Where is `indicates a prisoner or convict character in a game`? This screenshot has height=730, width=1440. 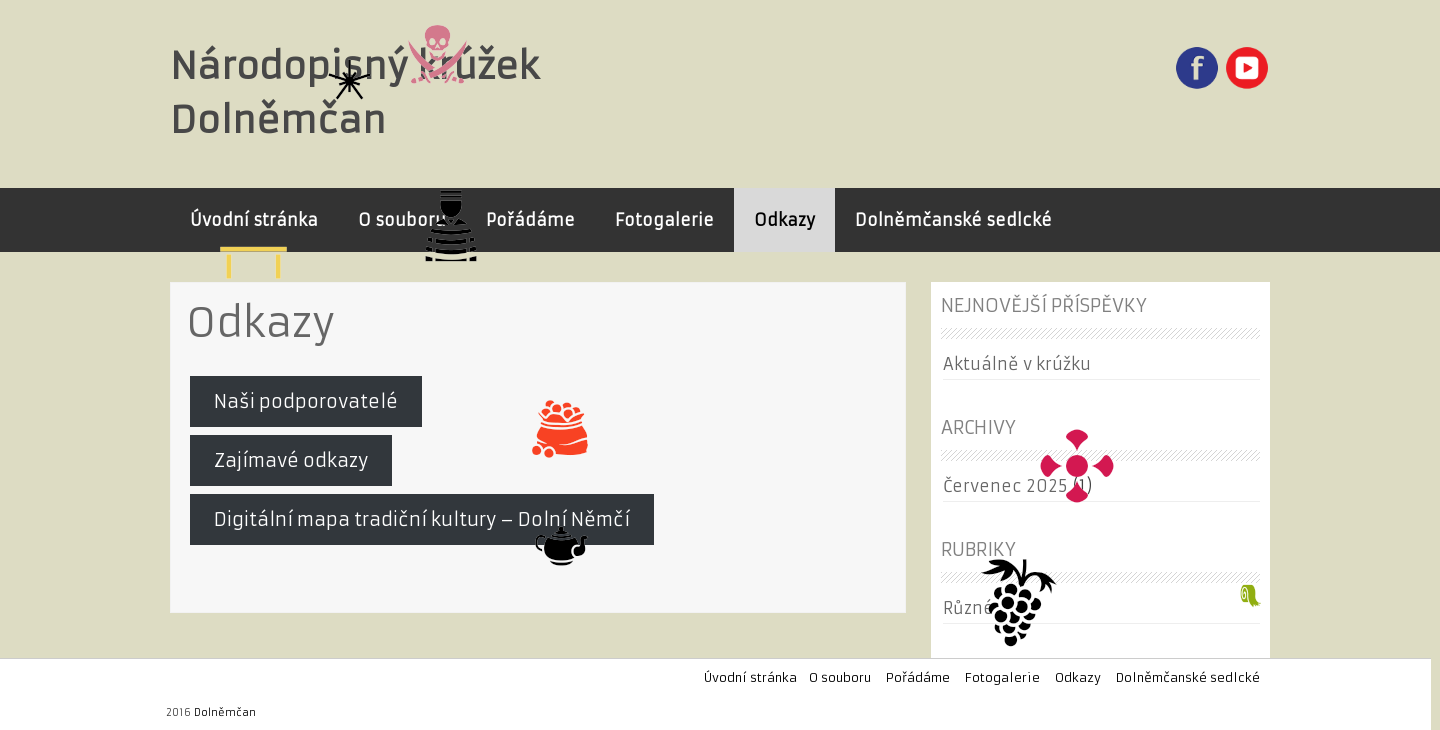 indicates a prisoner or convict character in a game is located at coordinates (451, 226).